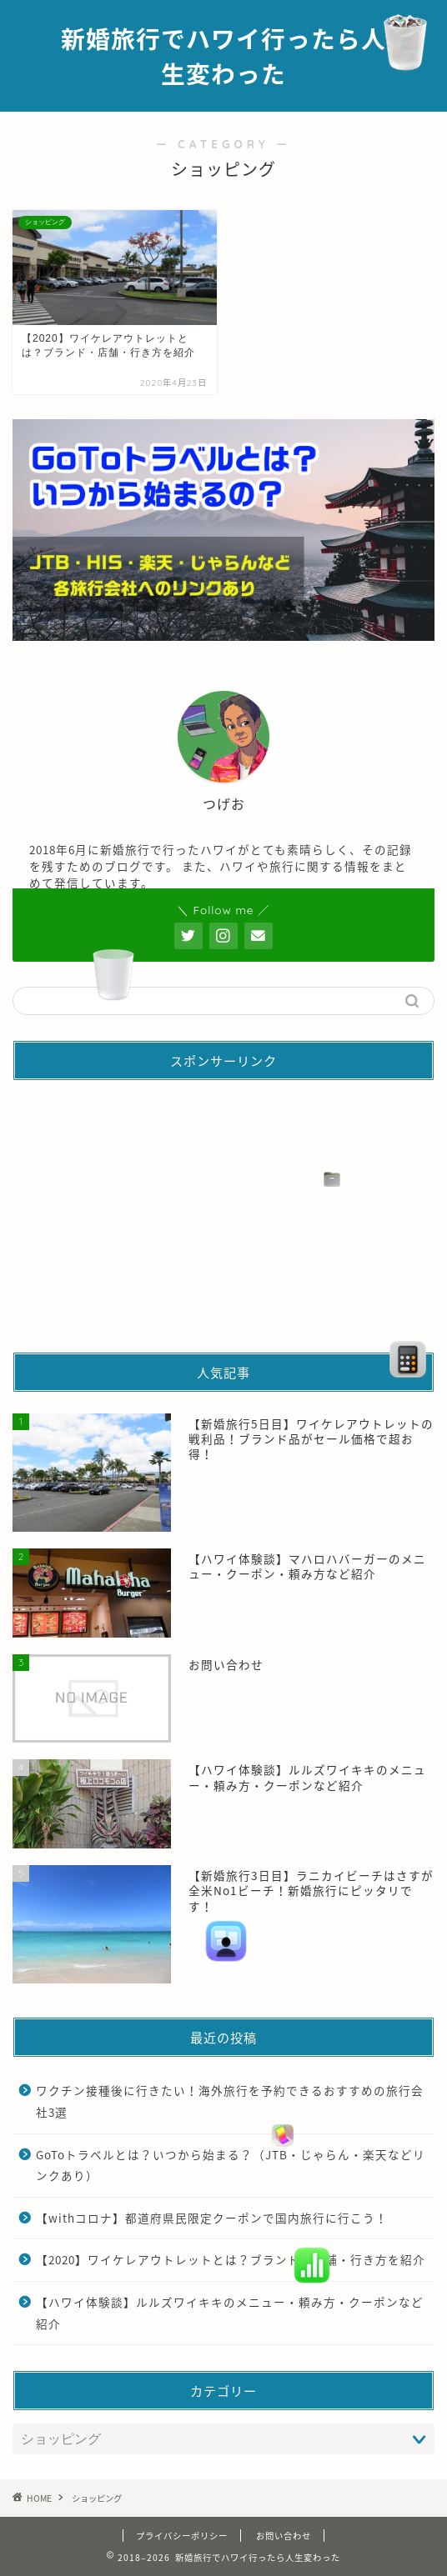  I want to click on open the calculator app, so click(408, 1359).